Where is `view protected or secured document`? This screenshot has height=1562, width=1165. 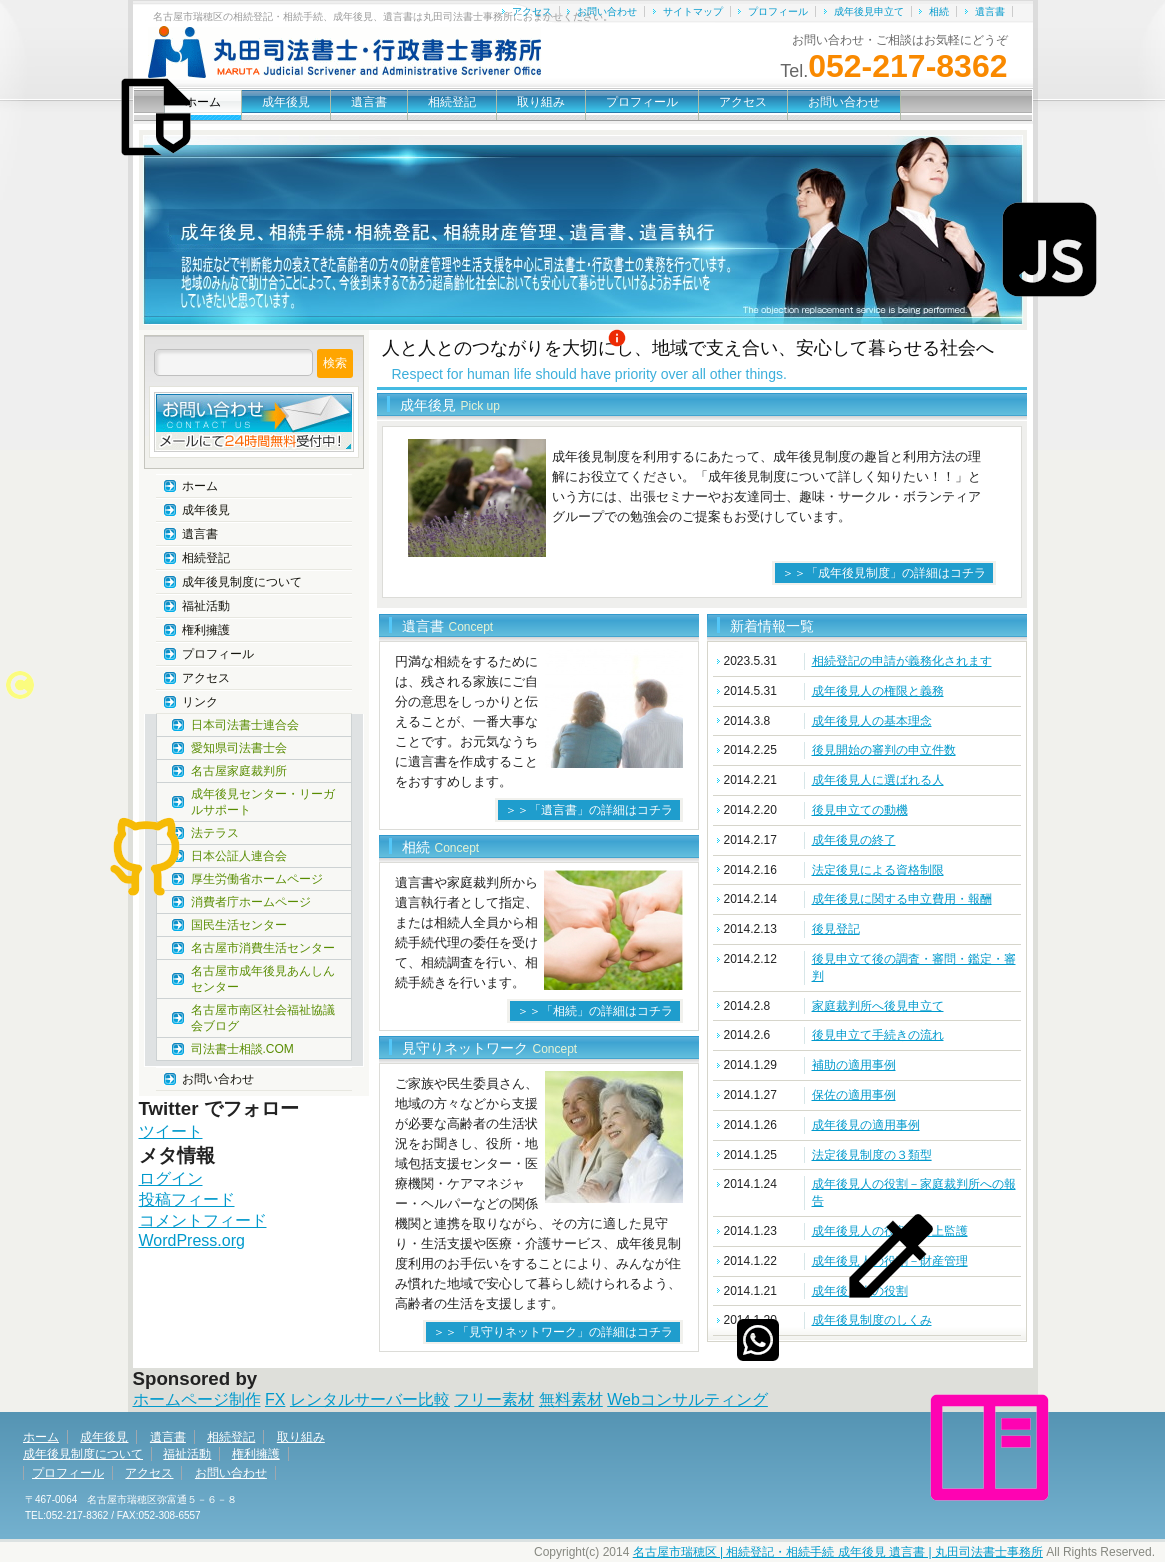 view protected or secured document is located at coordinates (156, 117).